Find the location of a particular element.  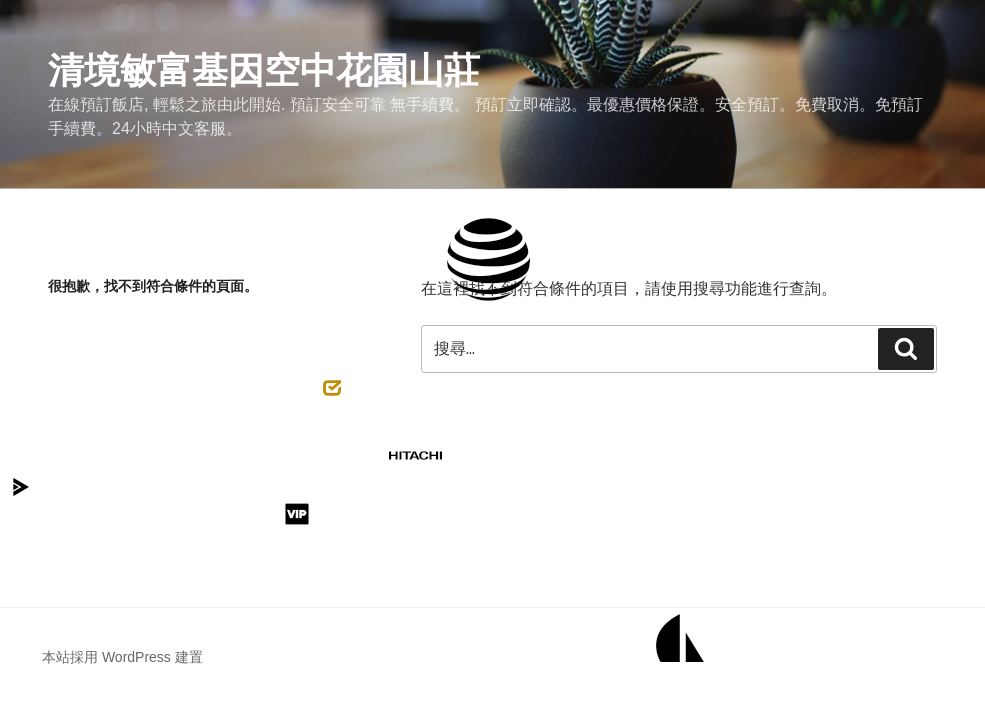

indicates VIP or premium membership status is located at coordinates (297, 514).